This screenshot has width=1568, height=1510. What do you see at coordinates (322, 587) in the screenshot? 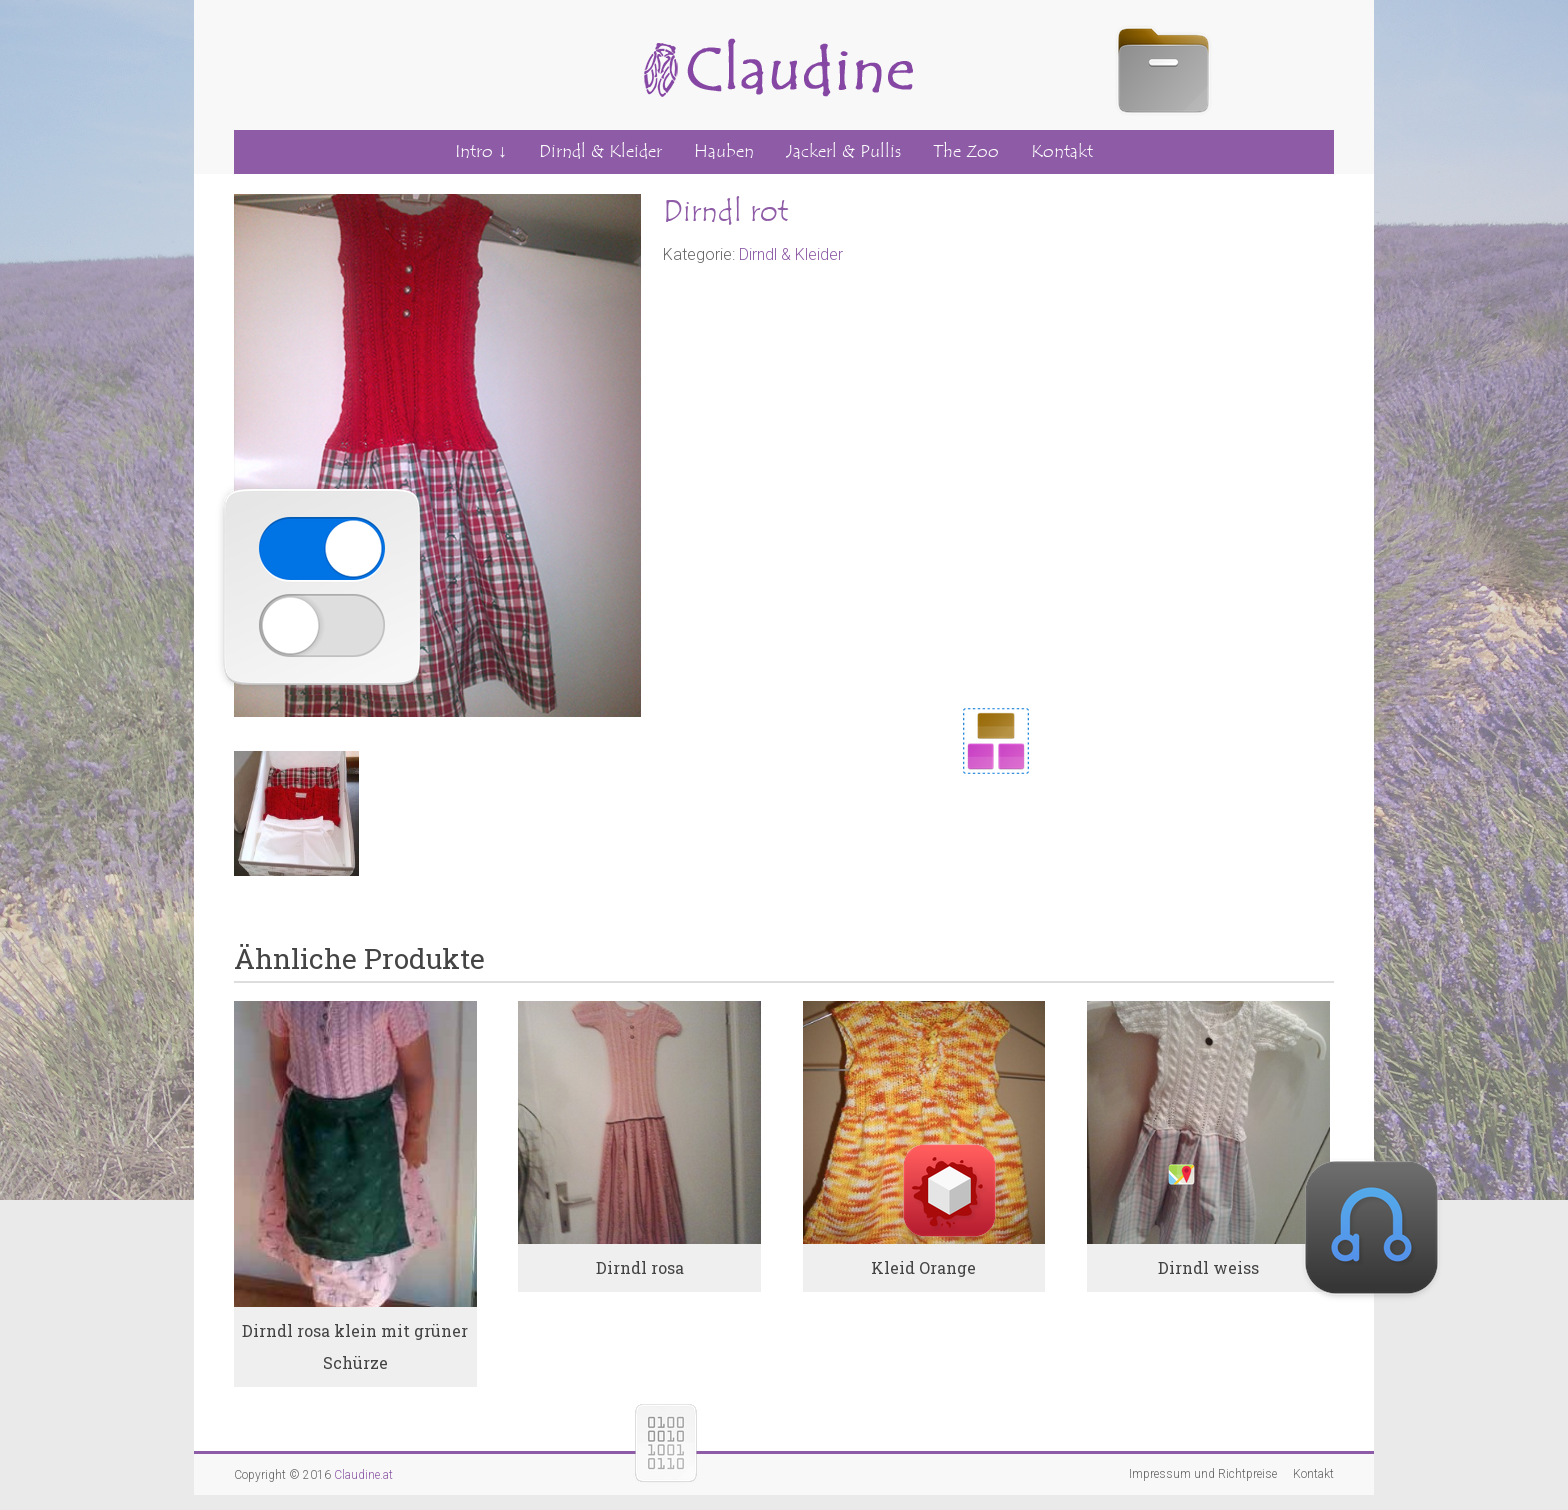
I see `open system preferences or settings` at bounding box center [322, 587].